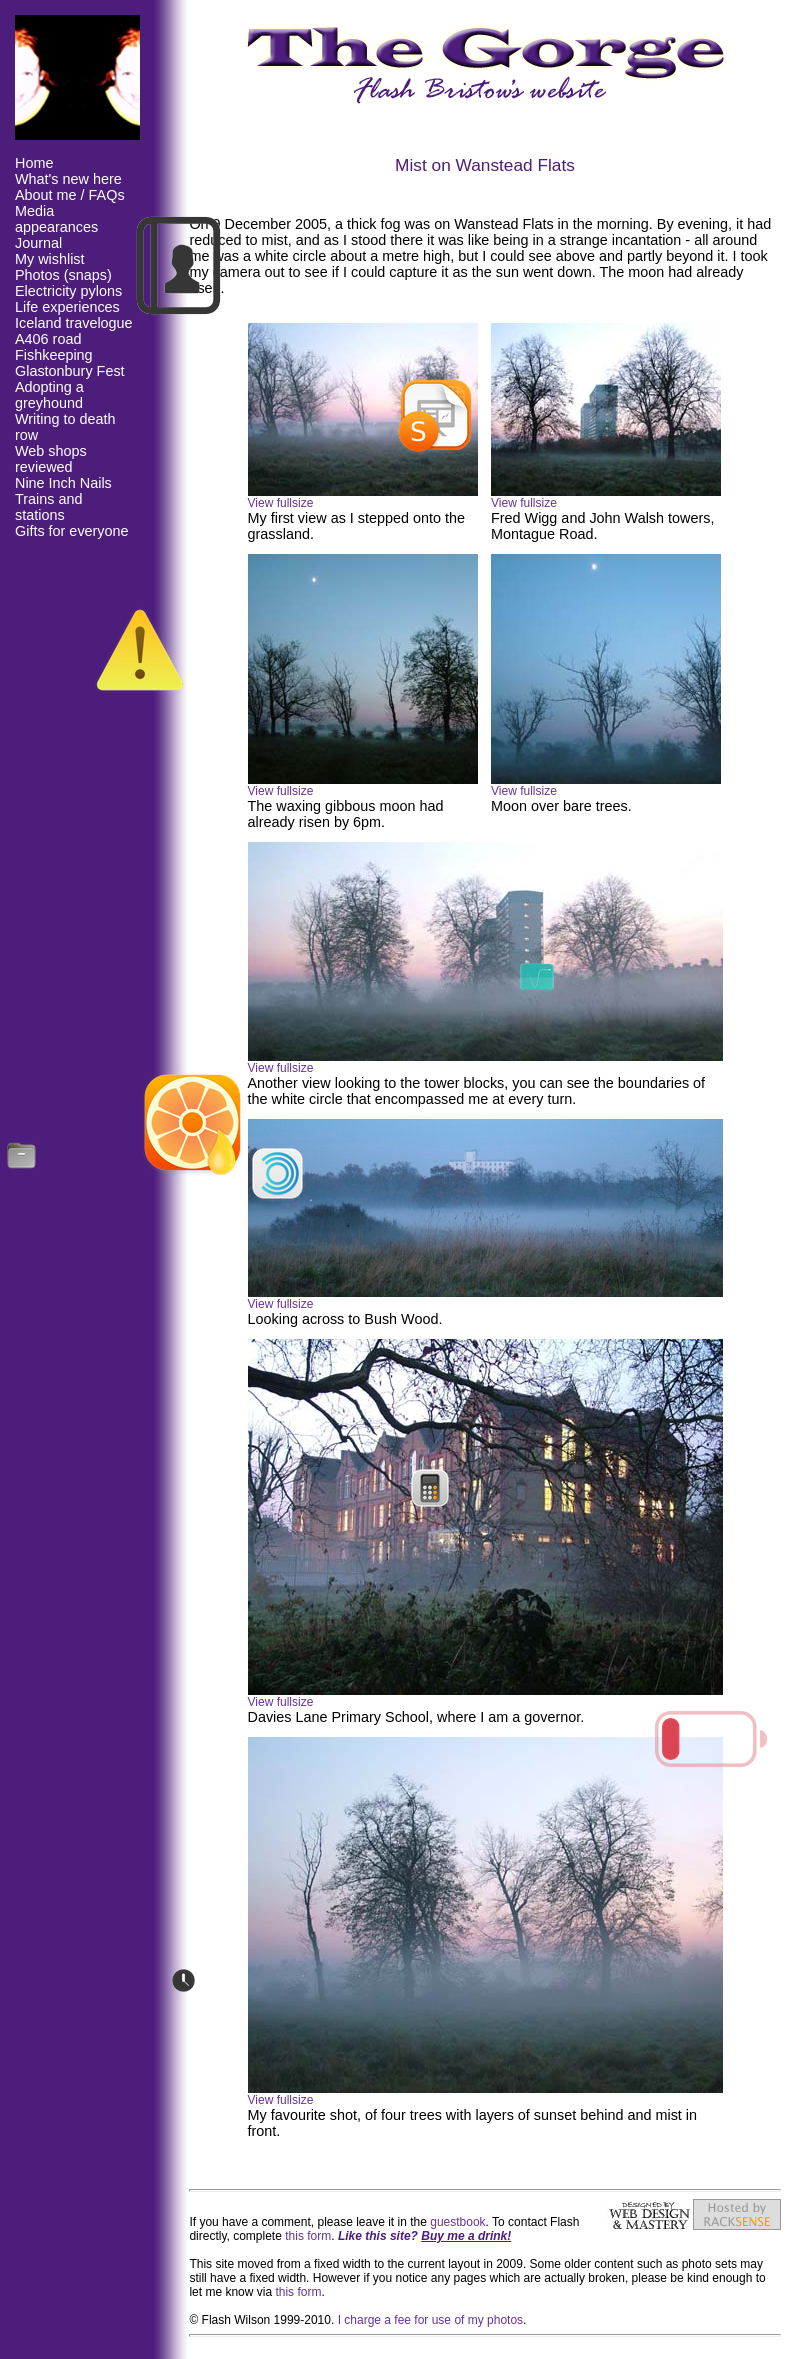 The image size is (795, 2359). Describe the element at coordinates (21, 1155) in the screenshot. I see `open the file manager application` at that location.